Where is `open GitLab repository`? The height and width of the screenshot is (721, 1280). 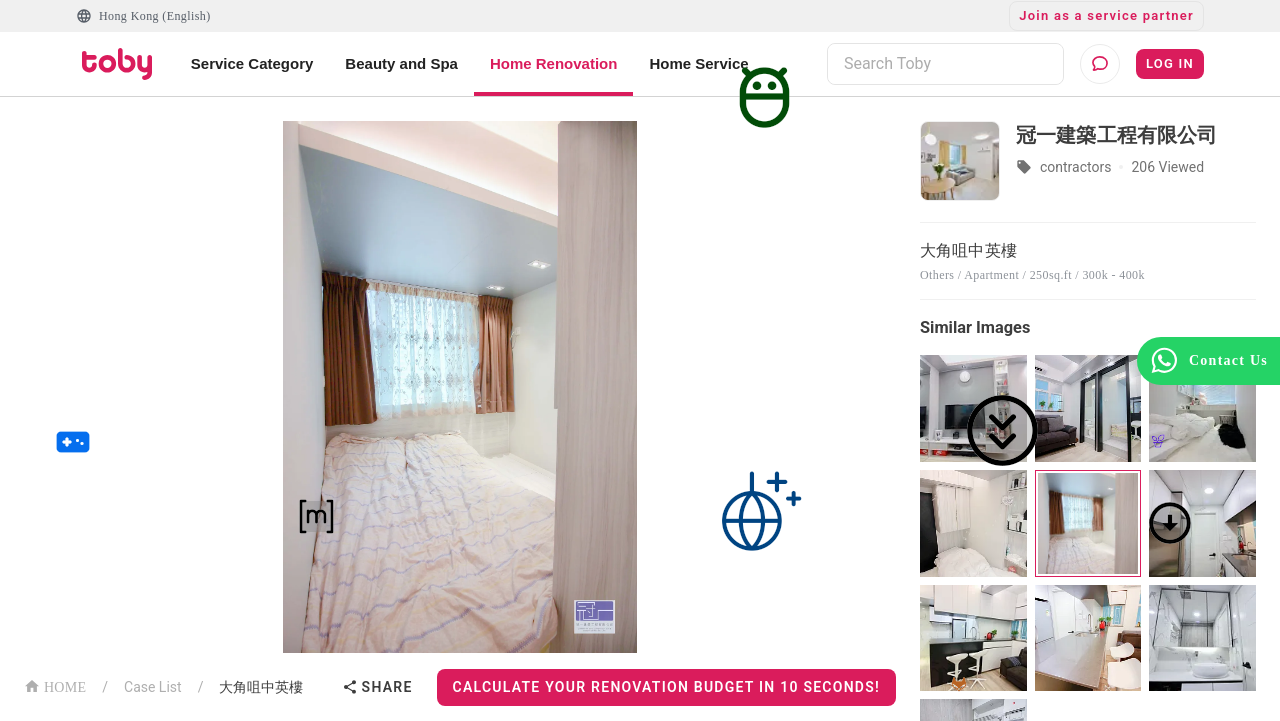 open GitLab repository is located at coordinates (959, 684).